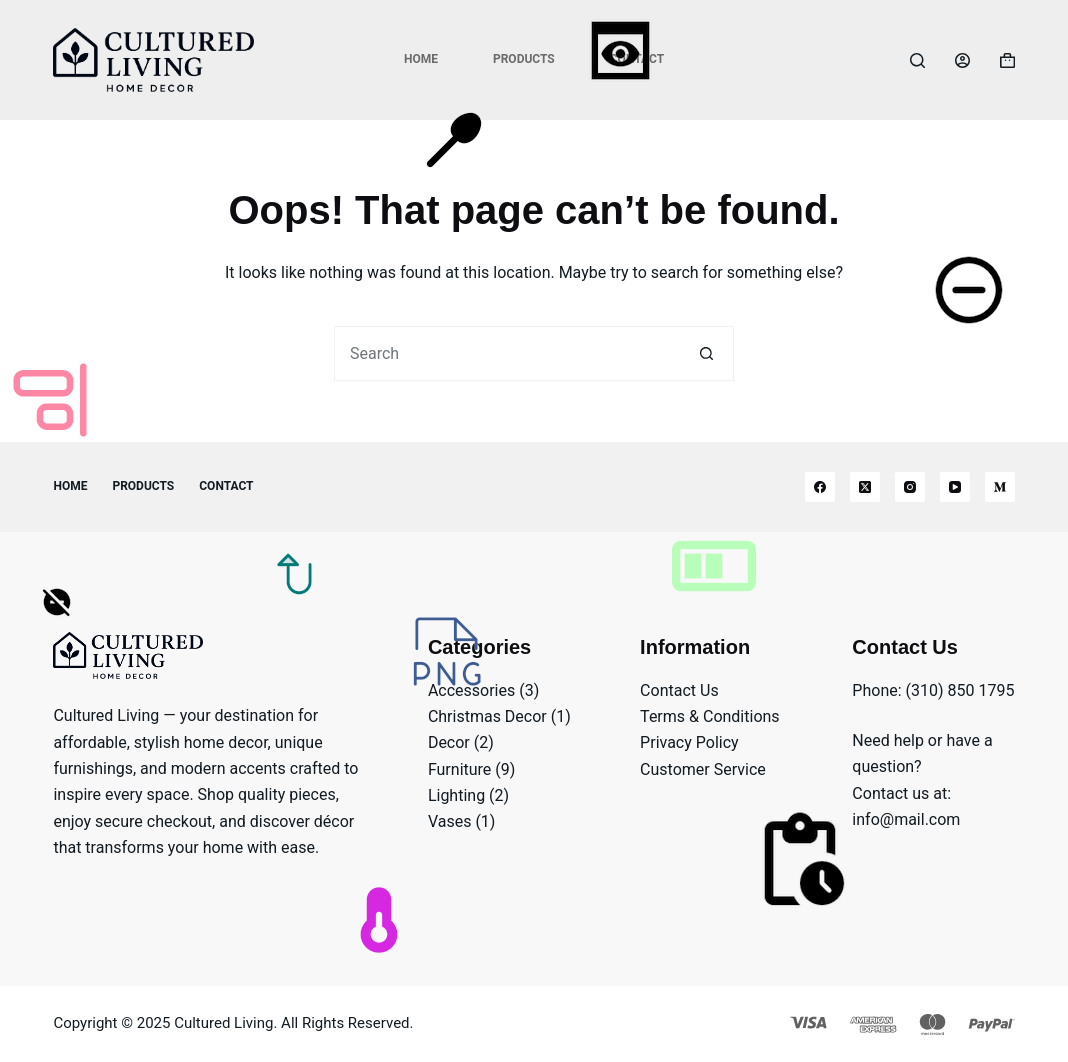 This screenshot has width=1068, height=1062. Describe the element at coordinates (800, 861) in the screenshot. I see `view tasks awaiting completion` at that location.